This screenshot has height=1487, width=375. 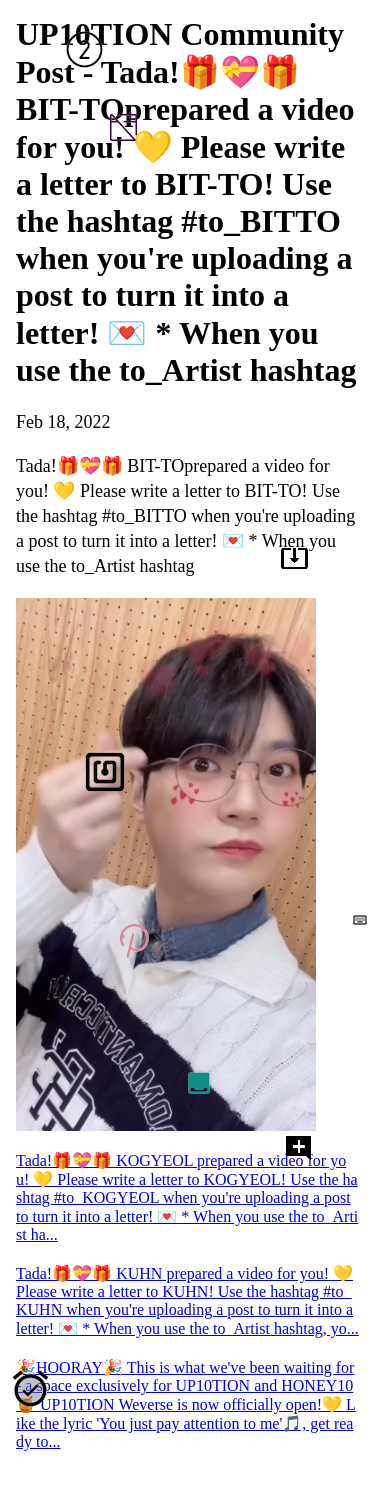 What do you see at coordinates (105, 772) in the screenshot?
I see `tap to enable nfc connectivity` at bounding box center [105, 772].